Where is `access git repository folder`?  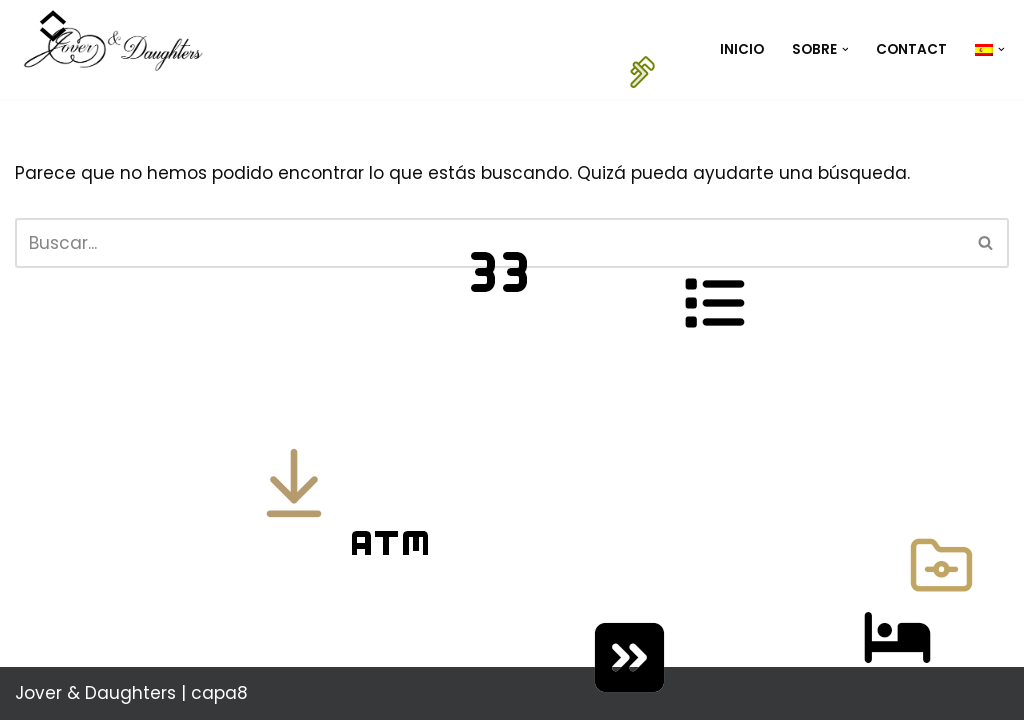
access git repository folder is located at coordinates (941, 566).